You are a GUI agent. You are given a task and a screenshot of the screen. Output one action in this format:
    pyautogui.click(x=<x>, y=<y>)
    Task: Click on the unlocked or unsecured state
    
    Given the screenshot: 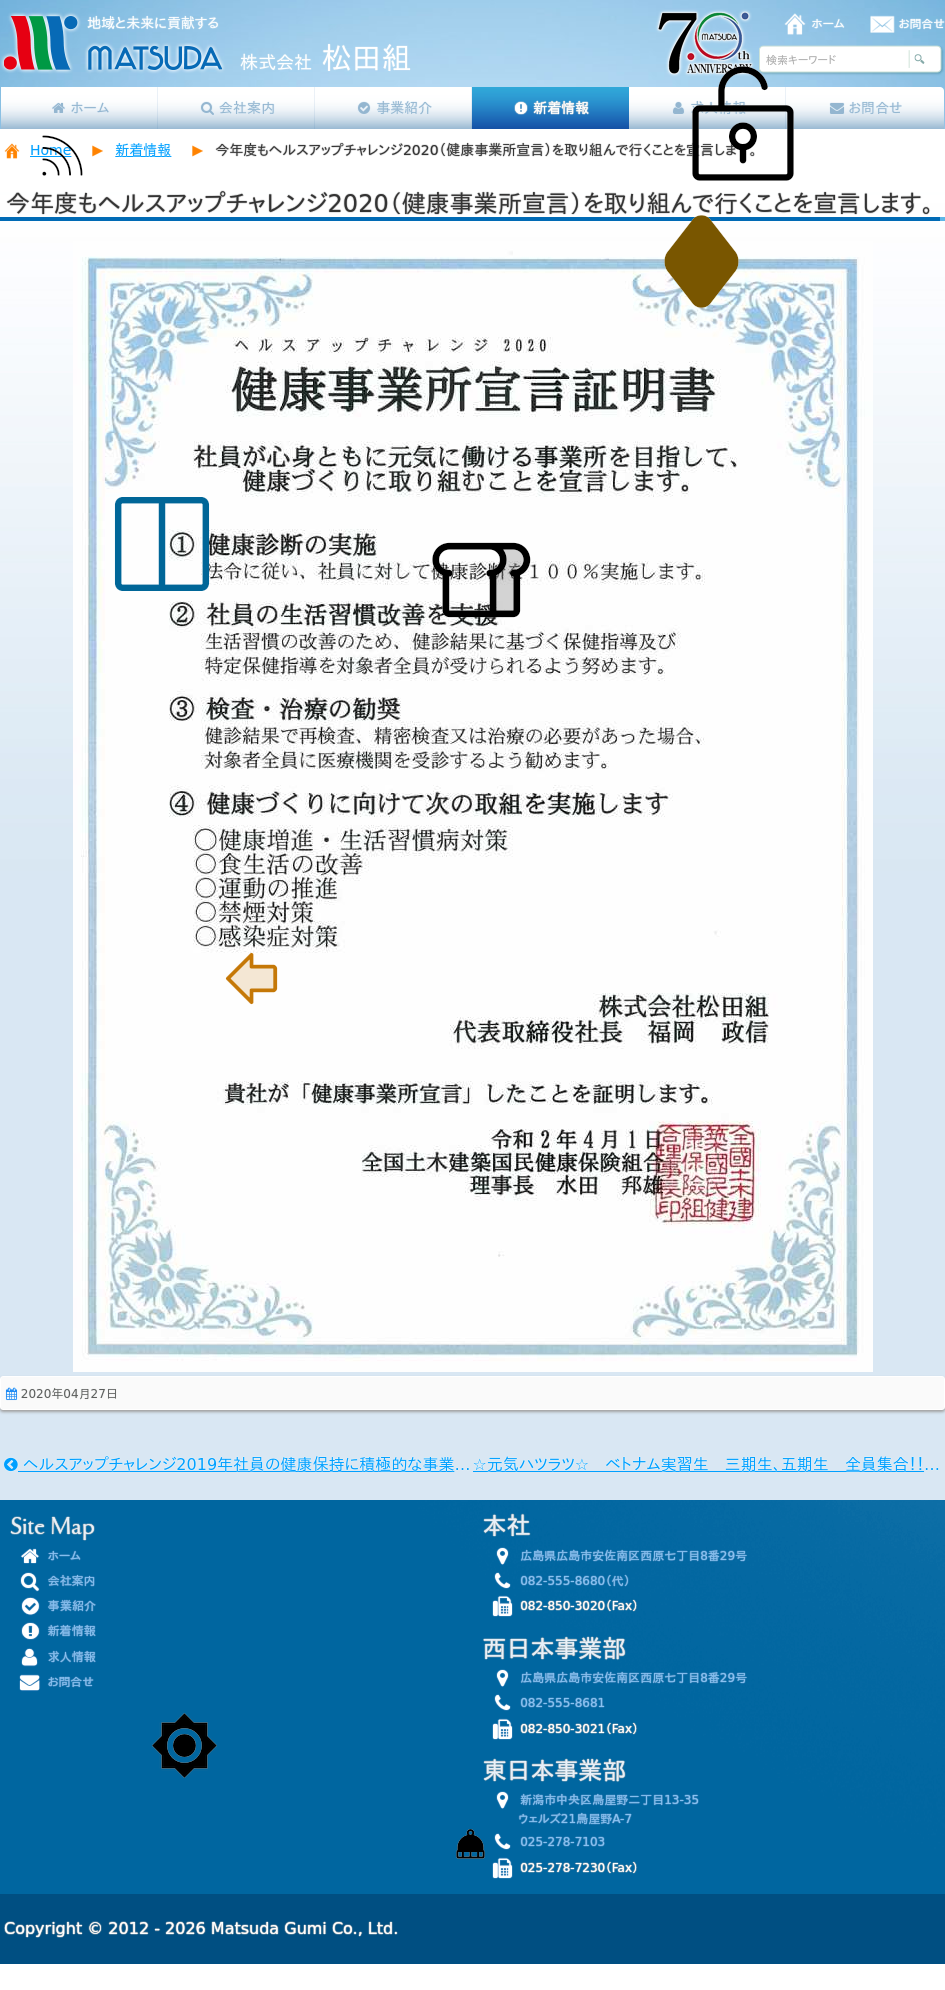 What is the action you would take?
    pyautogui.click(x=743, y=130)
    